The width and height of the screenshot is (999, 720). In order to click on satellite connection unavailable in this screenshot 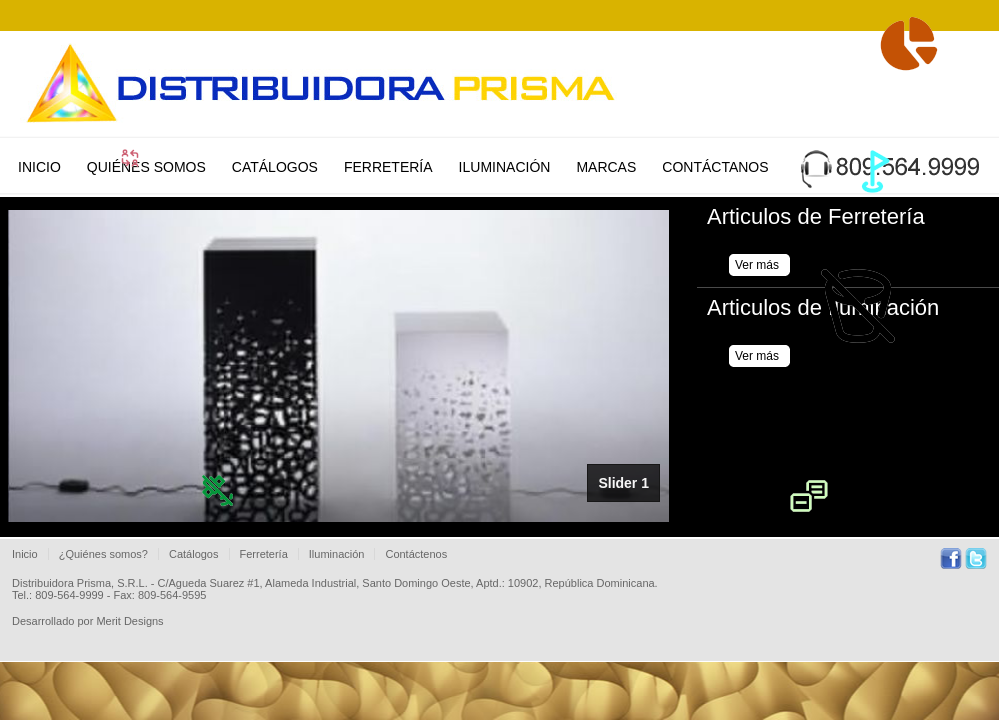, I will do `click(217, 490)`.